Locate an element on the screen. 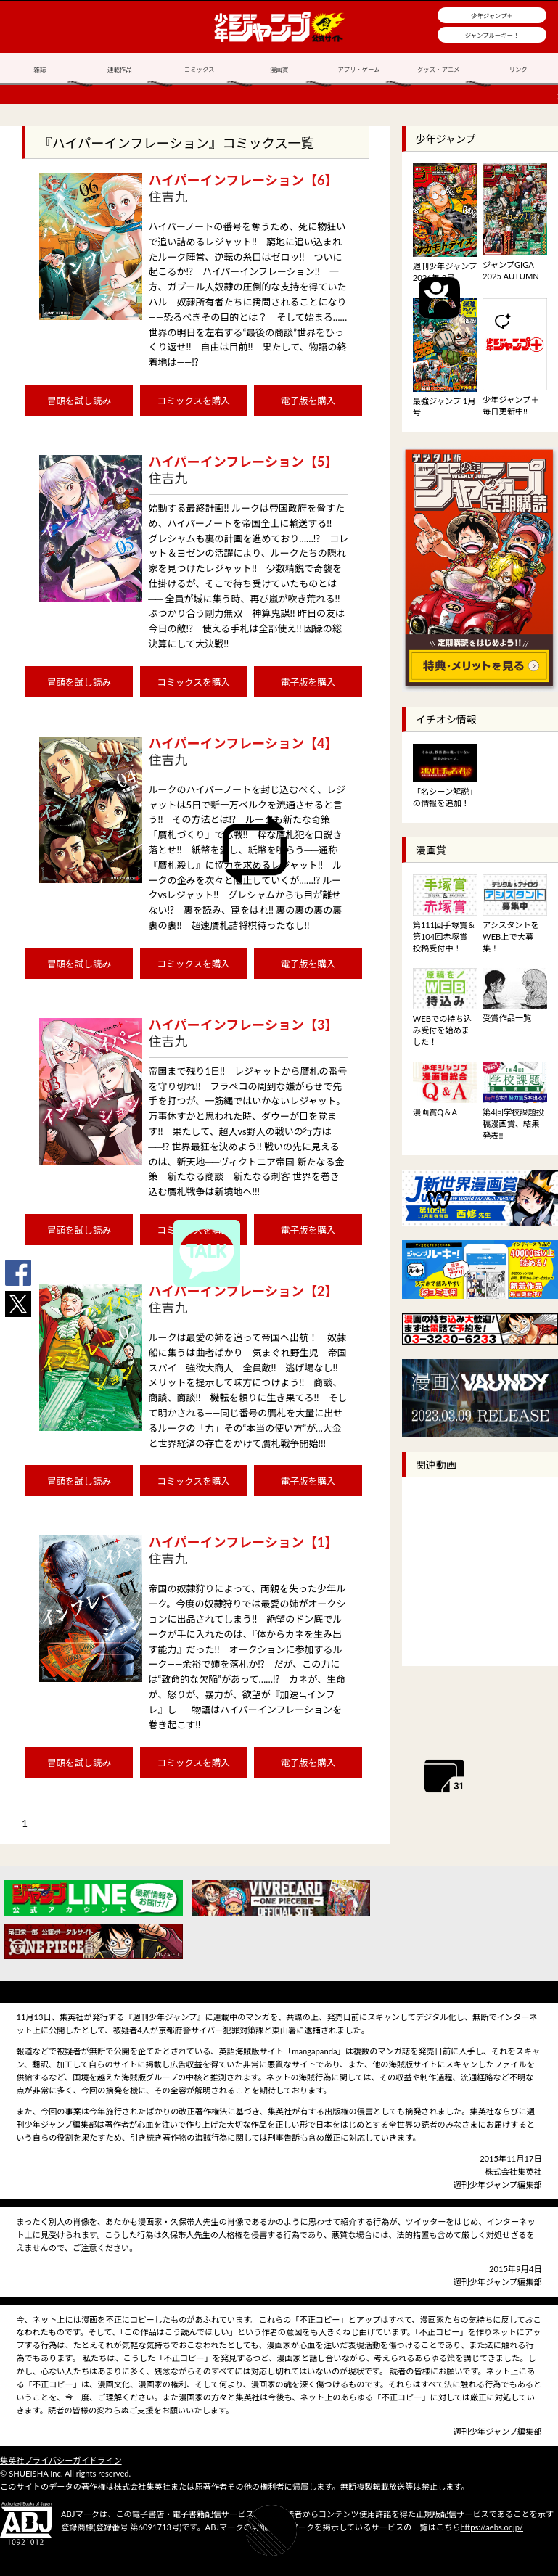  open Linear project management app is located at coordinates (271, 2530).